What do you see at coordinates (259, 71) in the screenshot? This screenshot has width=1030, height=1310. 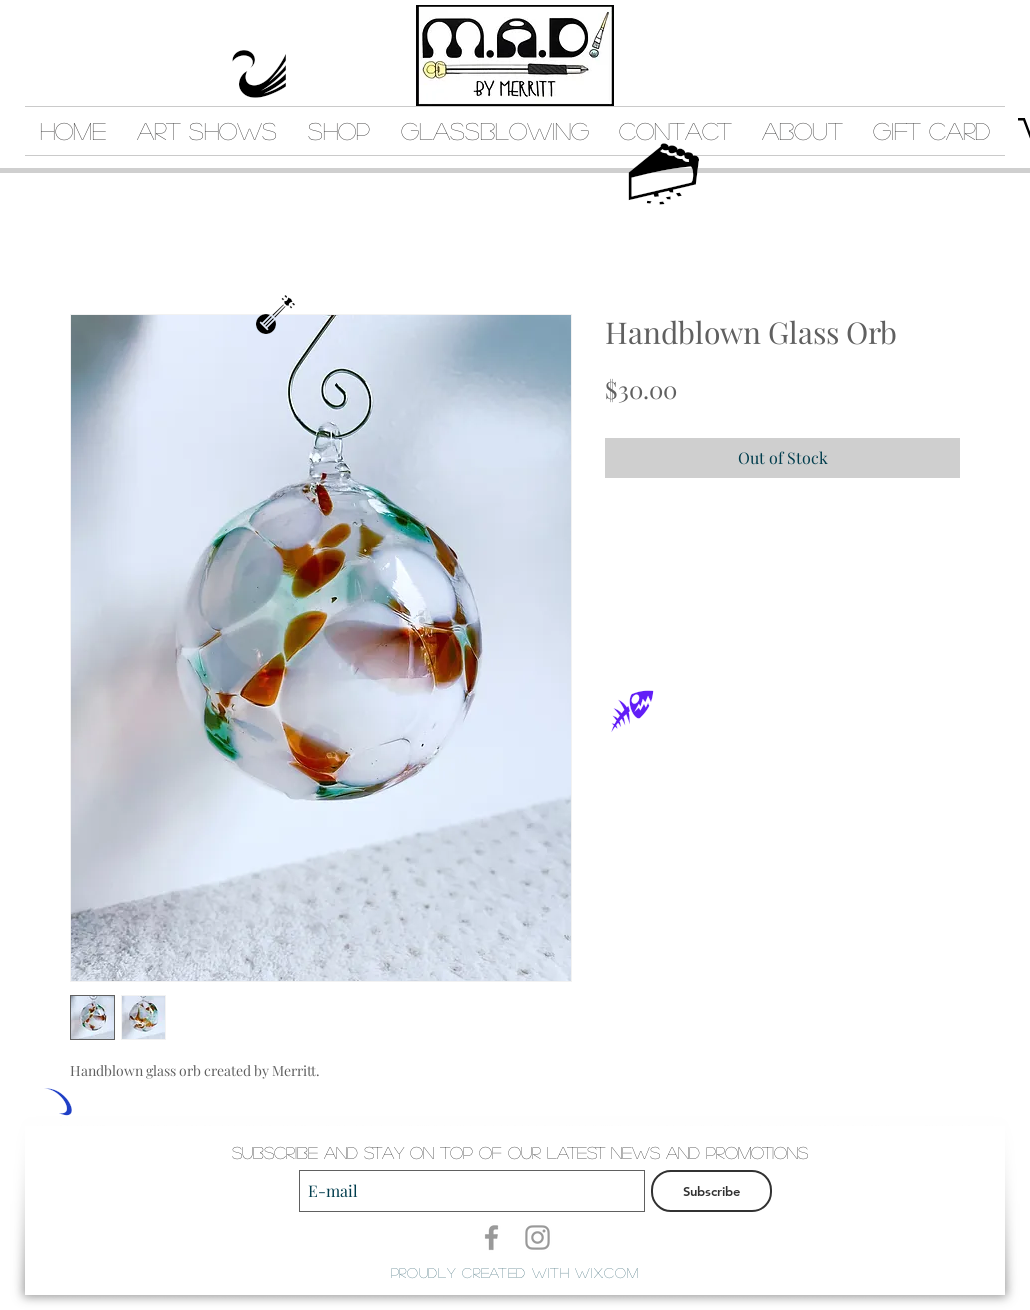 I see `swan or bird-themed game element` at bounding box center [259, 71].